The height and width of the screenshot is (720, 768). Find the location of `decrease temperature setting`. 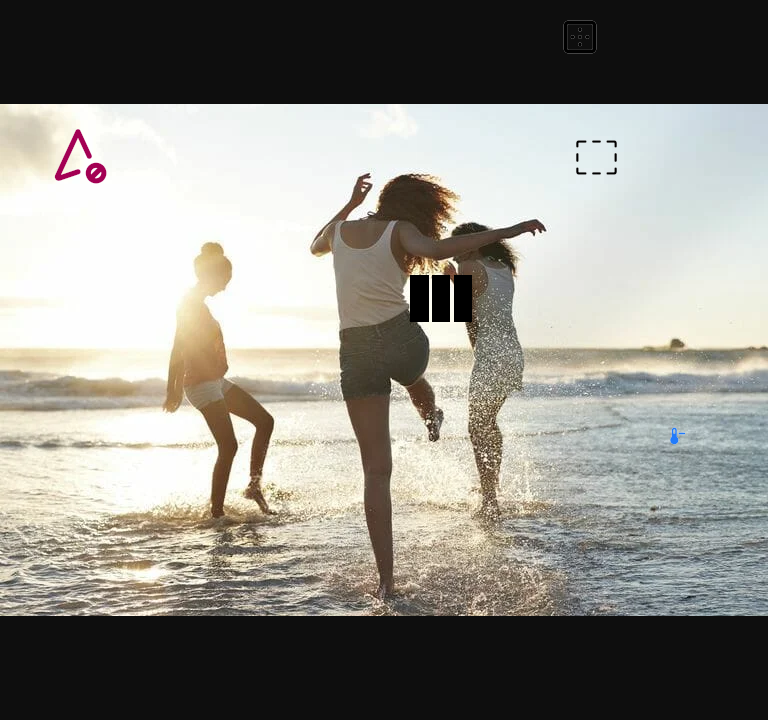

decrease temperature setting is located at coordinates (676, 436).